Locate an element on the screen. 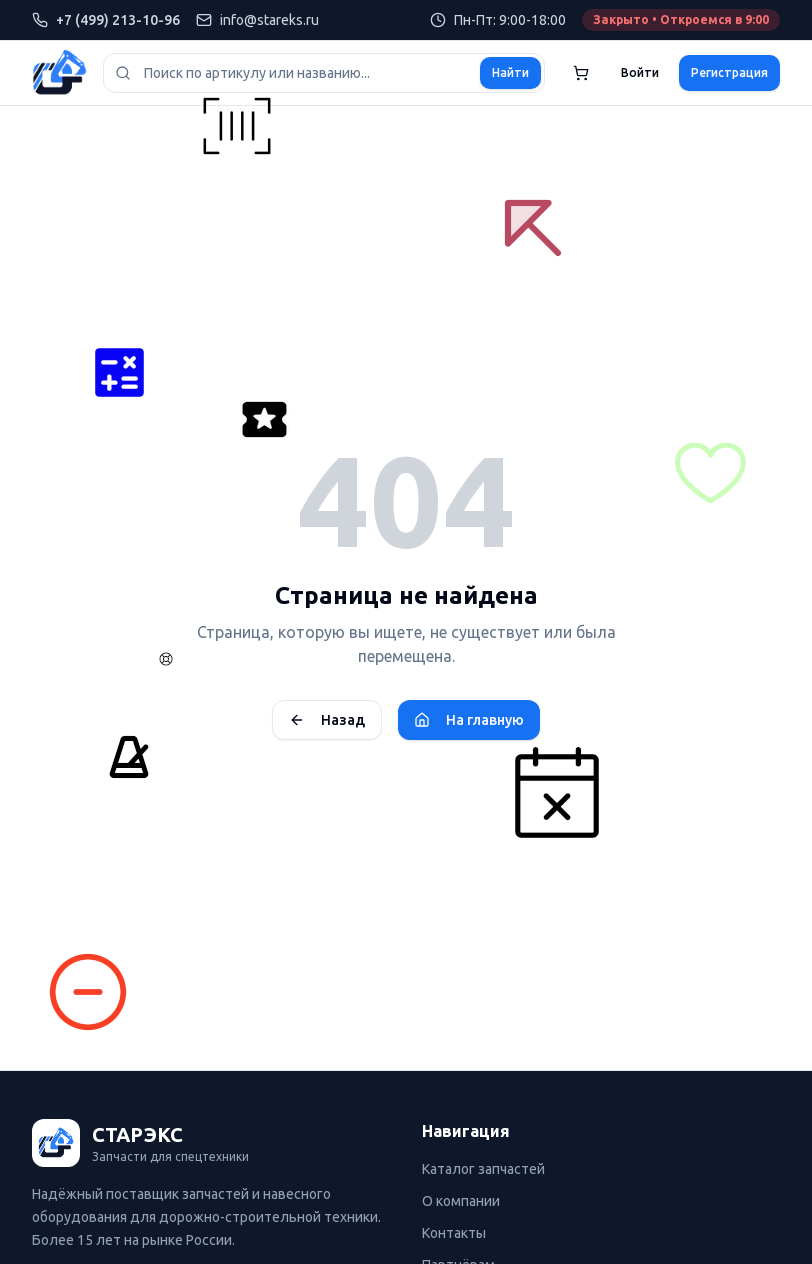  cancel or delete an event is located at coordinates (557, 796).